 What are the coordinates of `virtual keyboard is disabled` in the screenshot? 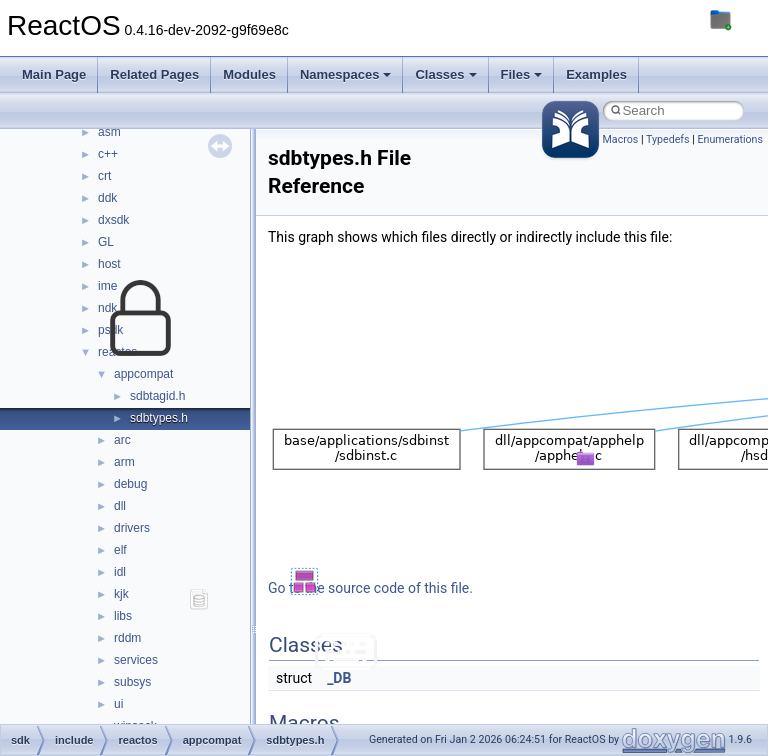 It's located at (346, 652).